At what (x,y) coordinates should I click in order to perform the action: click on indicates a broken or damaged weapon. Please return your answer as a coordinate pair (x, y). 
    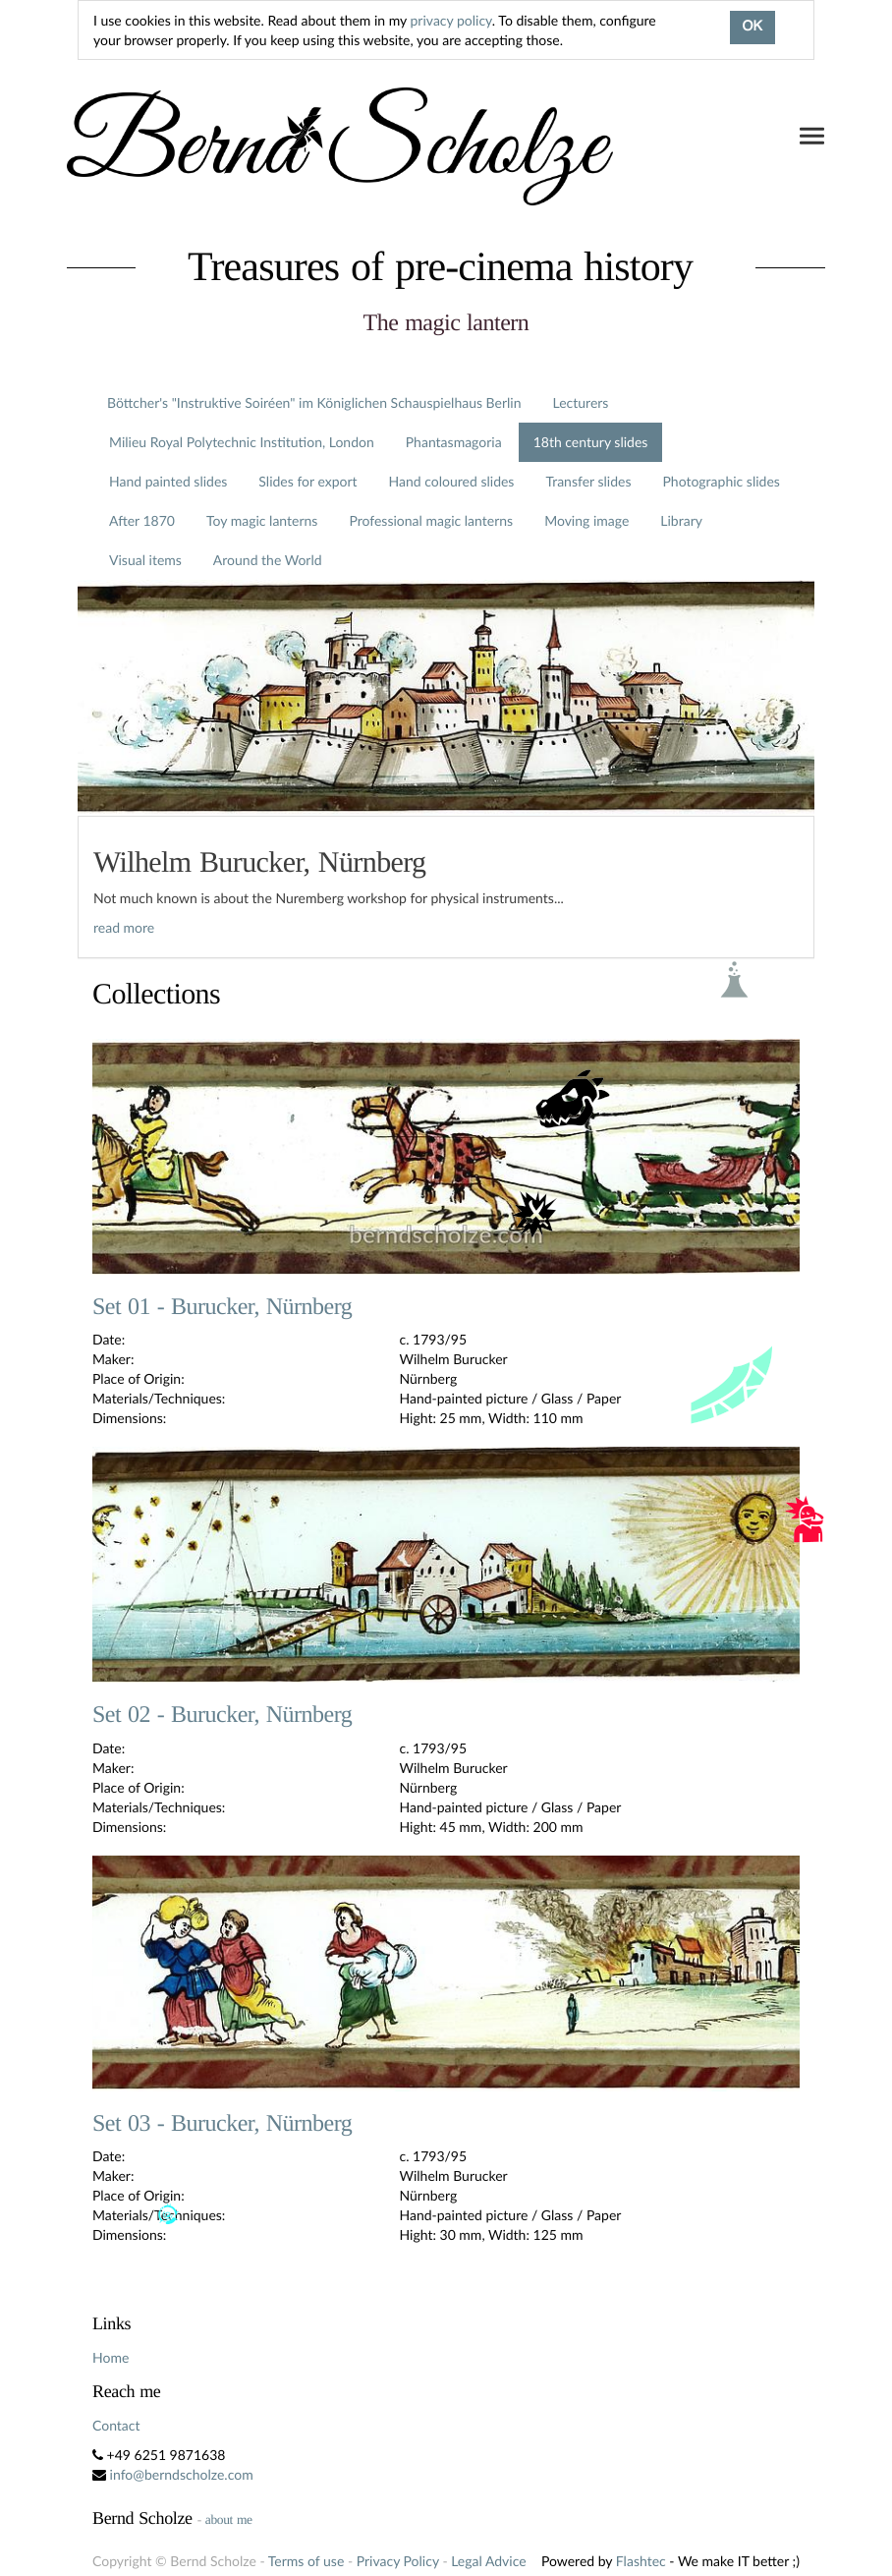
    Looking at the image, I should click on (732, 1387).